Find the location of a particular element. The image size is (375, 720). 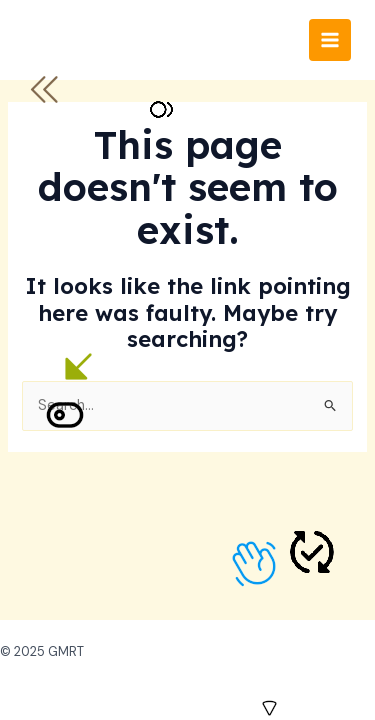

indicates a cone or triangular marker is located at coordinates (269, 708).